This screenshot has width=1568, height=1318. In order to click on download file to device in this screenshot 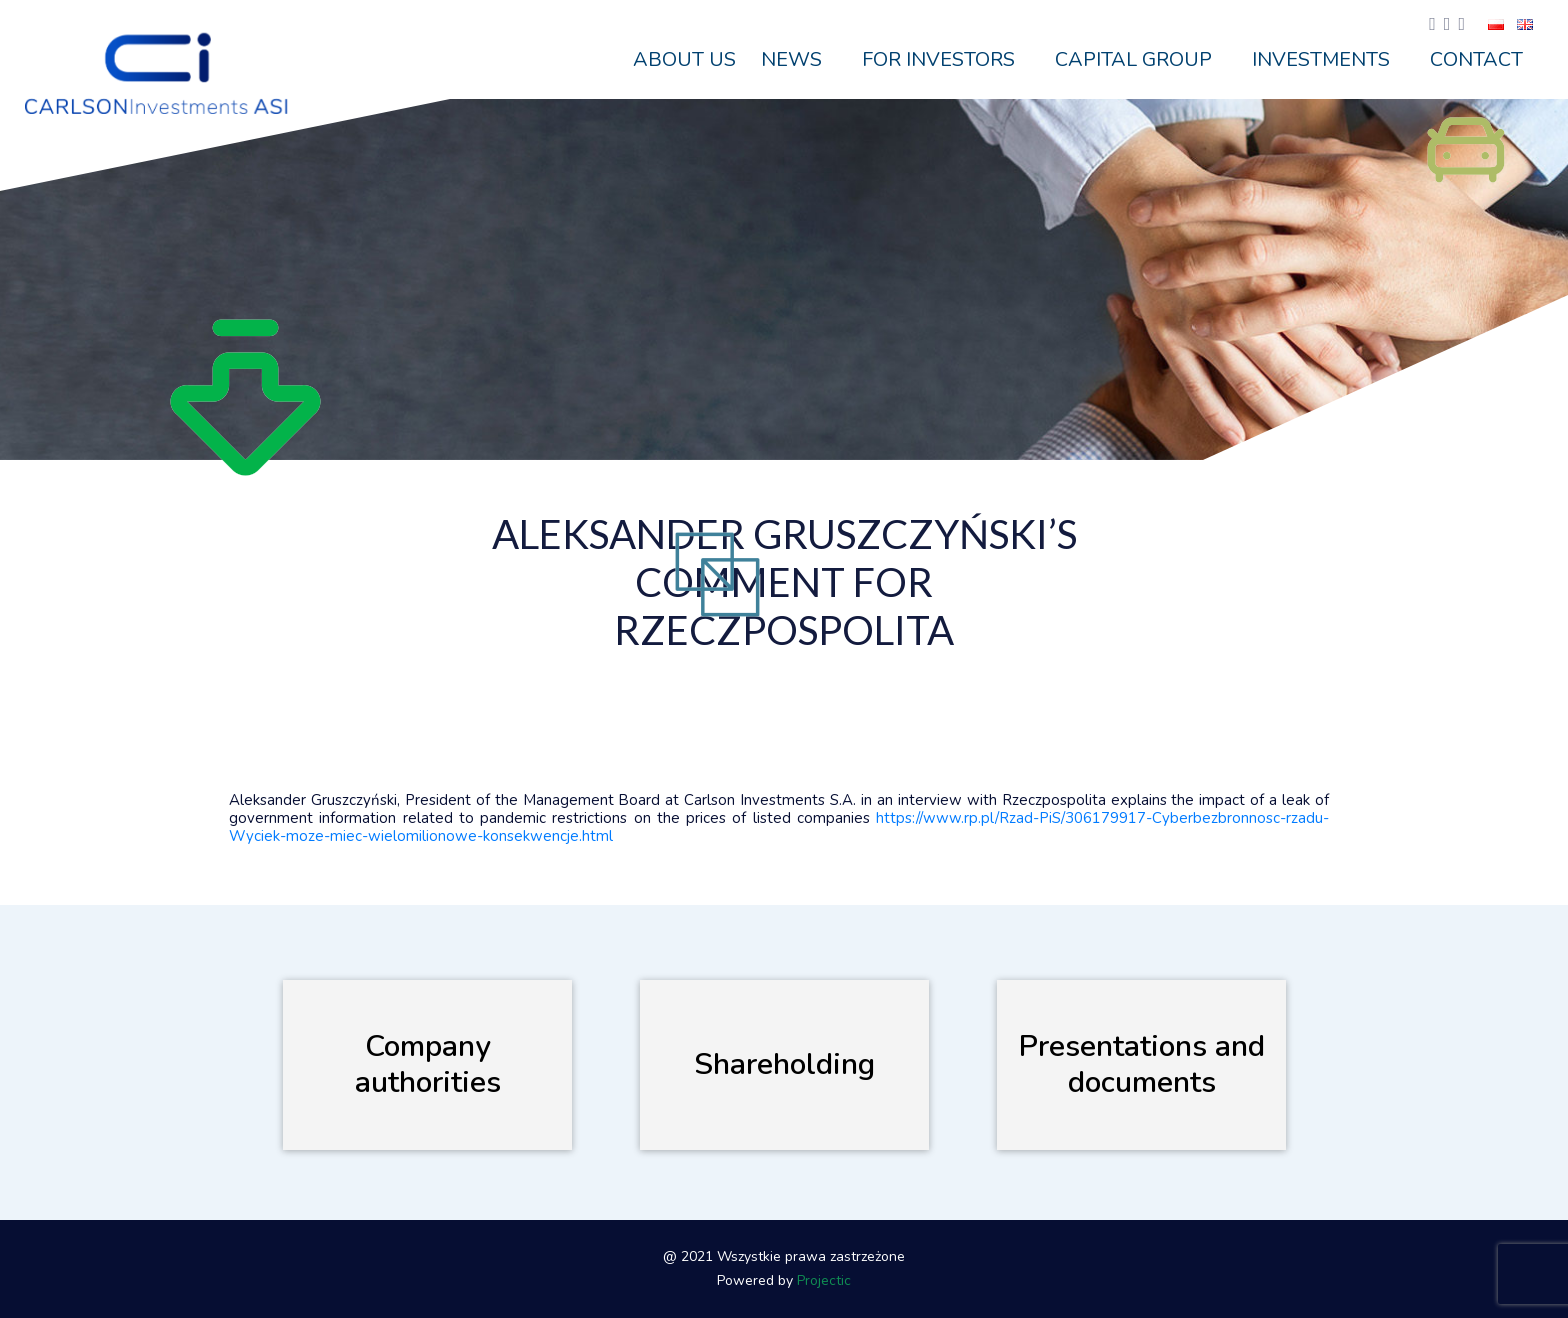, I will do `click(245, 393)`.